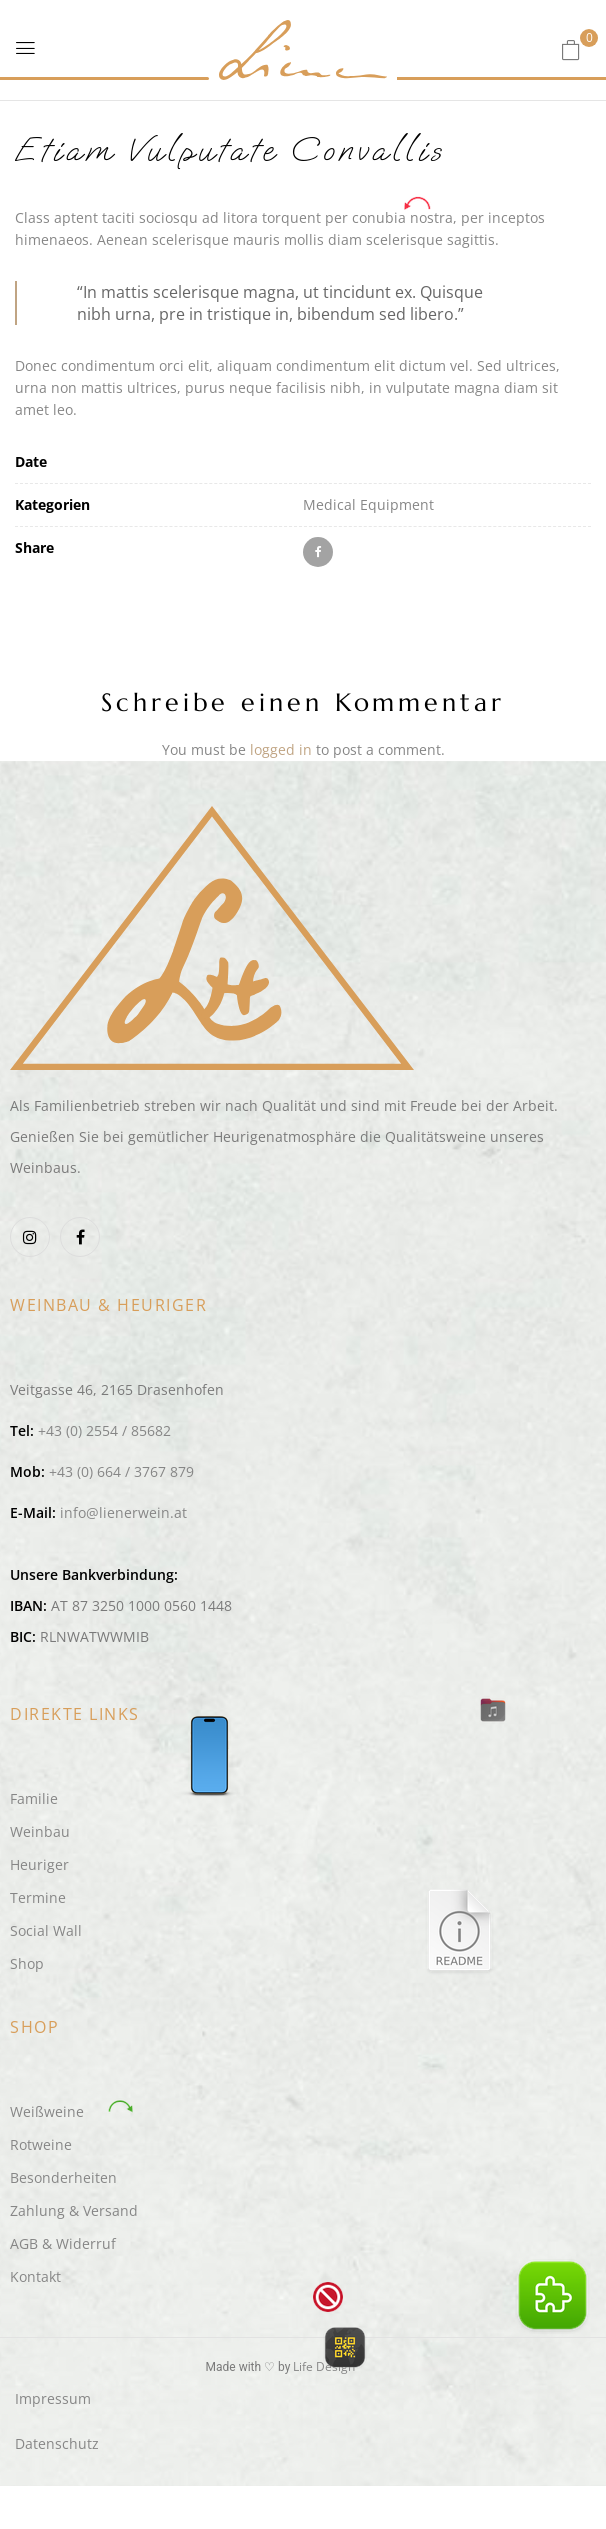 Image resolution: width=606 pixels, height=2529 pixels. What do you see at coordinates (418, 203) in the screenshot?
I see `undo the last action` at bounding box center [418, 203].